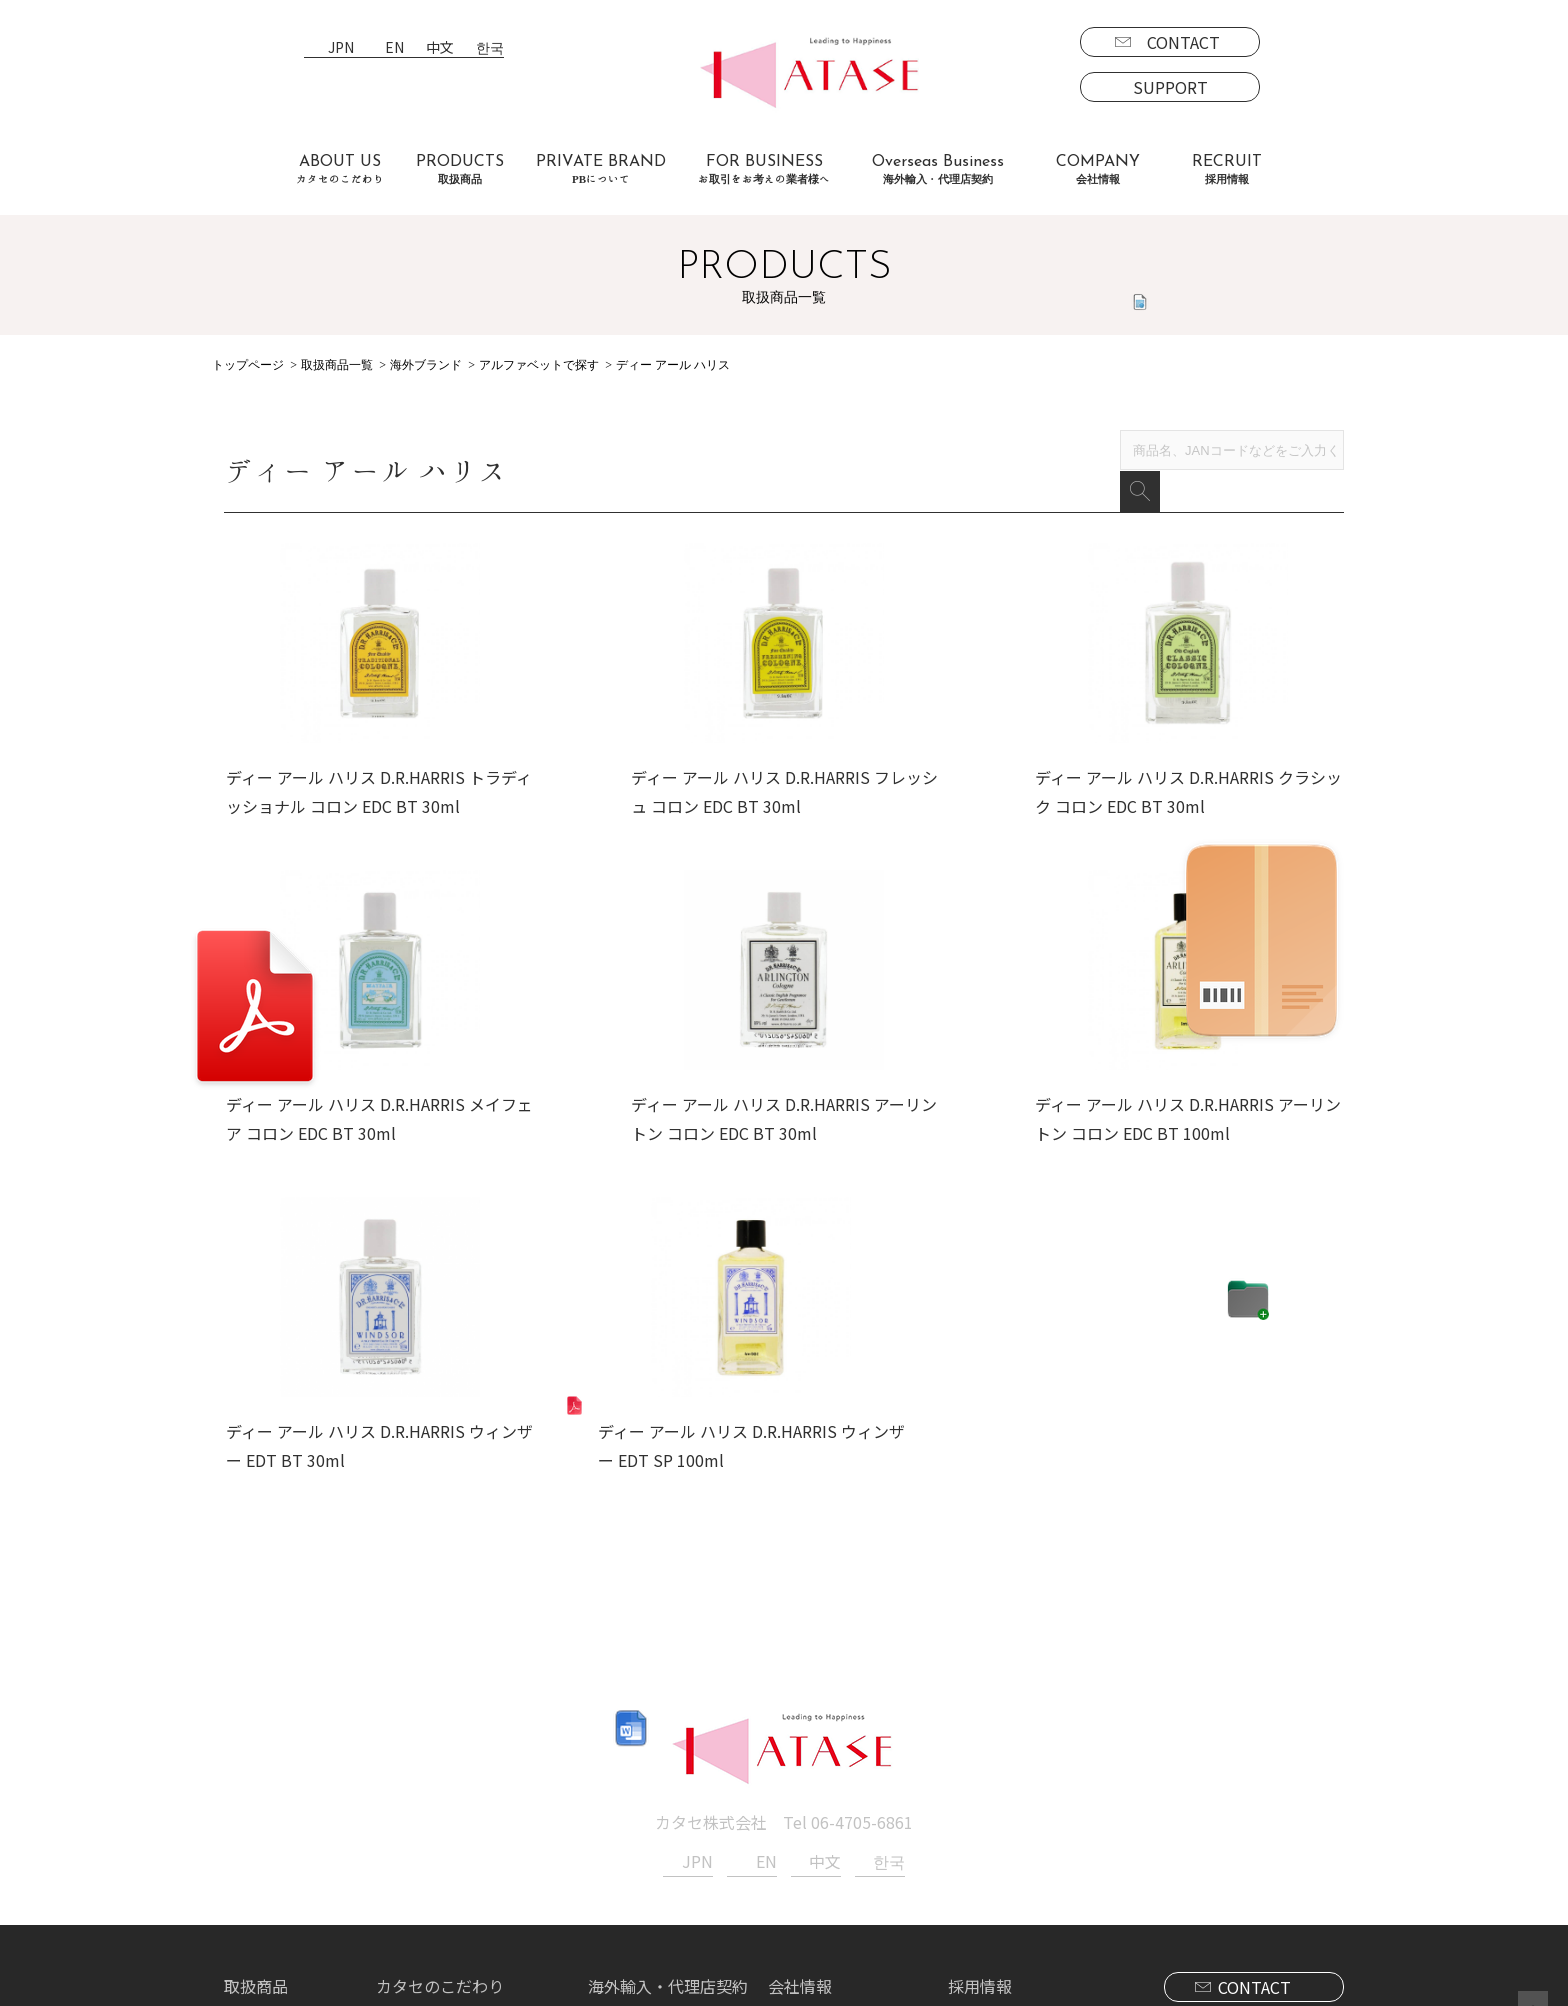  What do you see at coordinates (631, 1728) in the screenshot?
I see `a Microsoft Word document file` at bounding box center [631, 1728].